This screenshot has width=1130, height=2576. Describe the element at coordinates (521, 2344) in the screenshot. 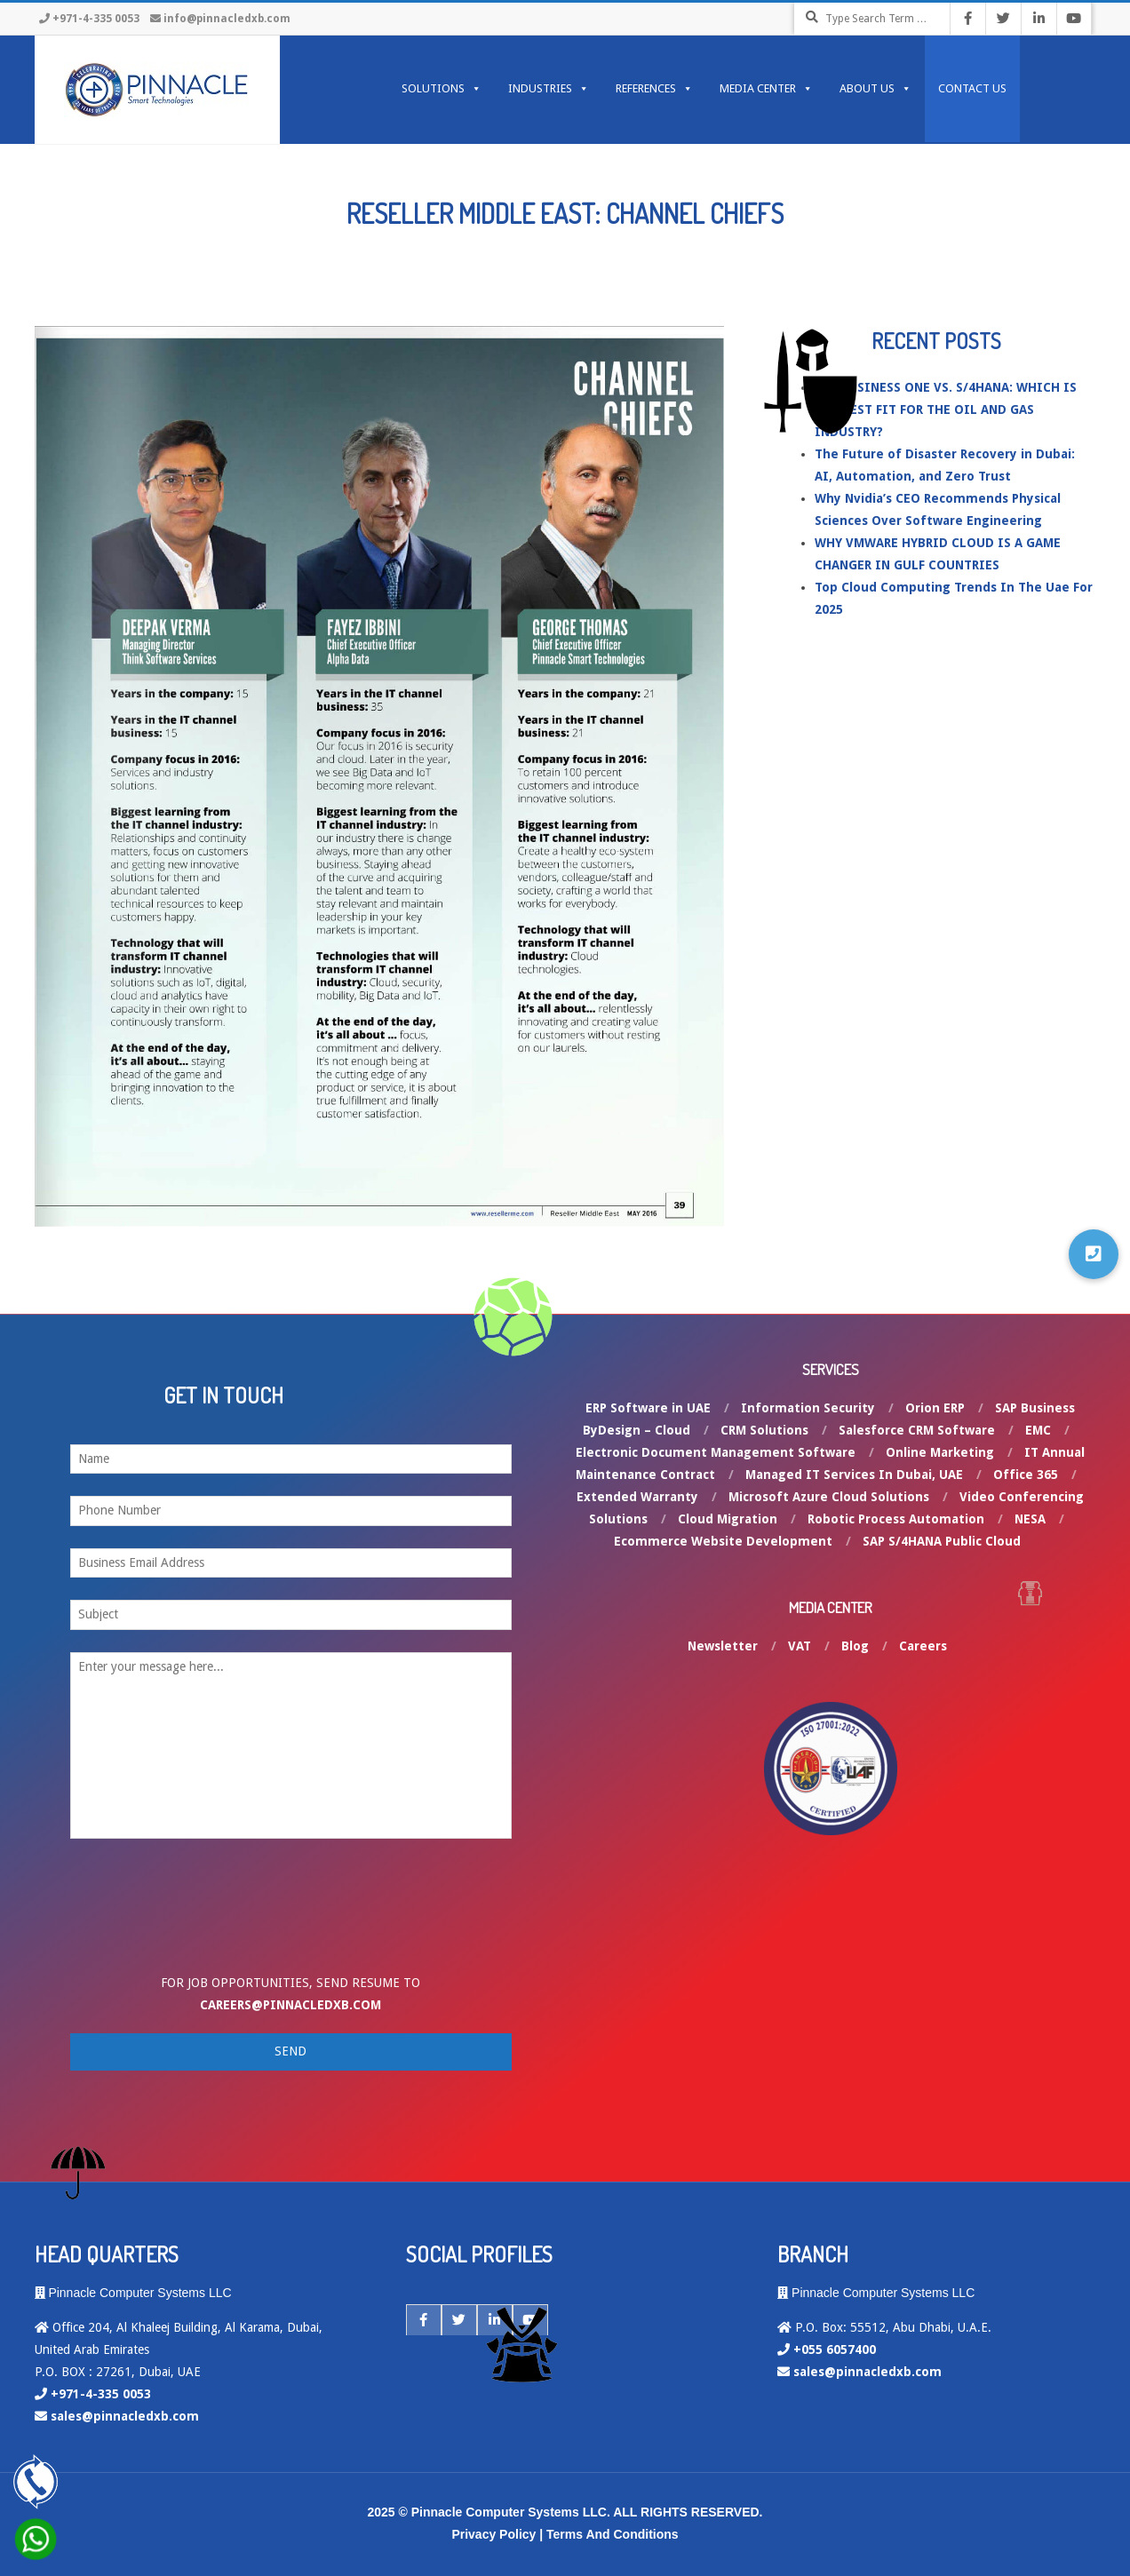

I see `select samurai or warrior character class` at that location.